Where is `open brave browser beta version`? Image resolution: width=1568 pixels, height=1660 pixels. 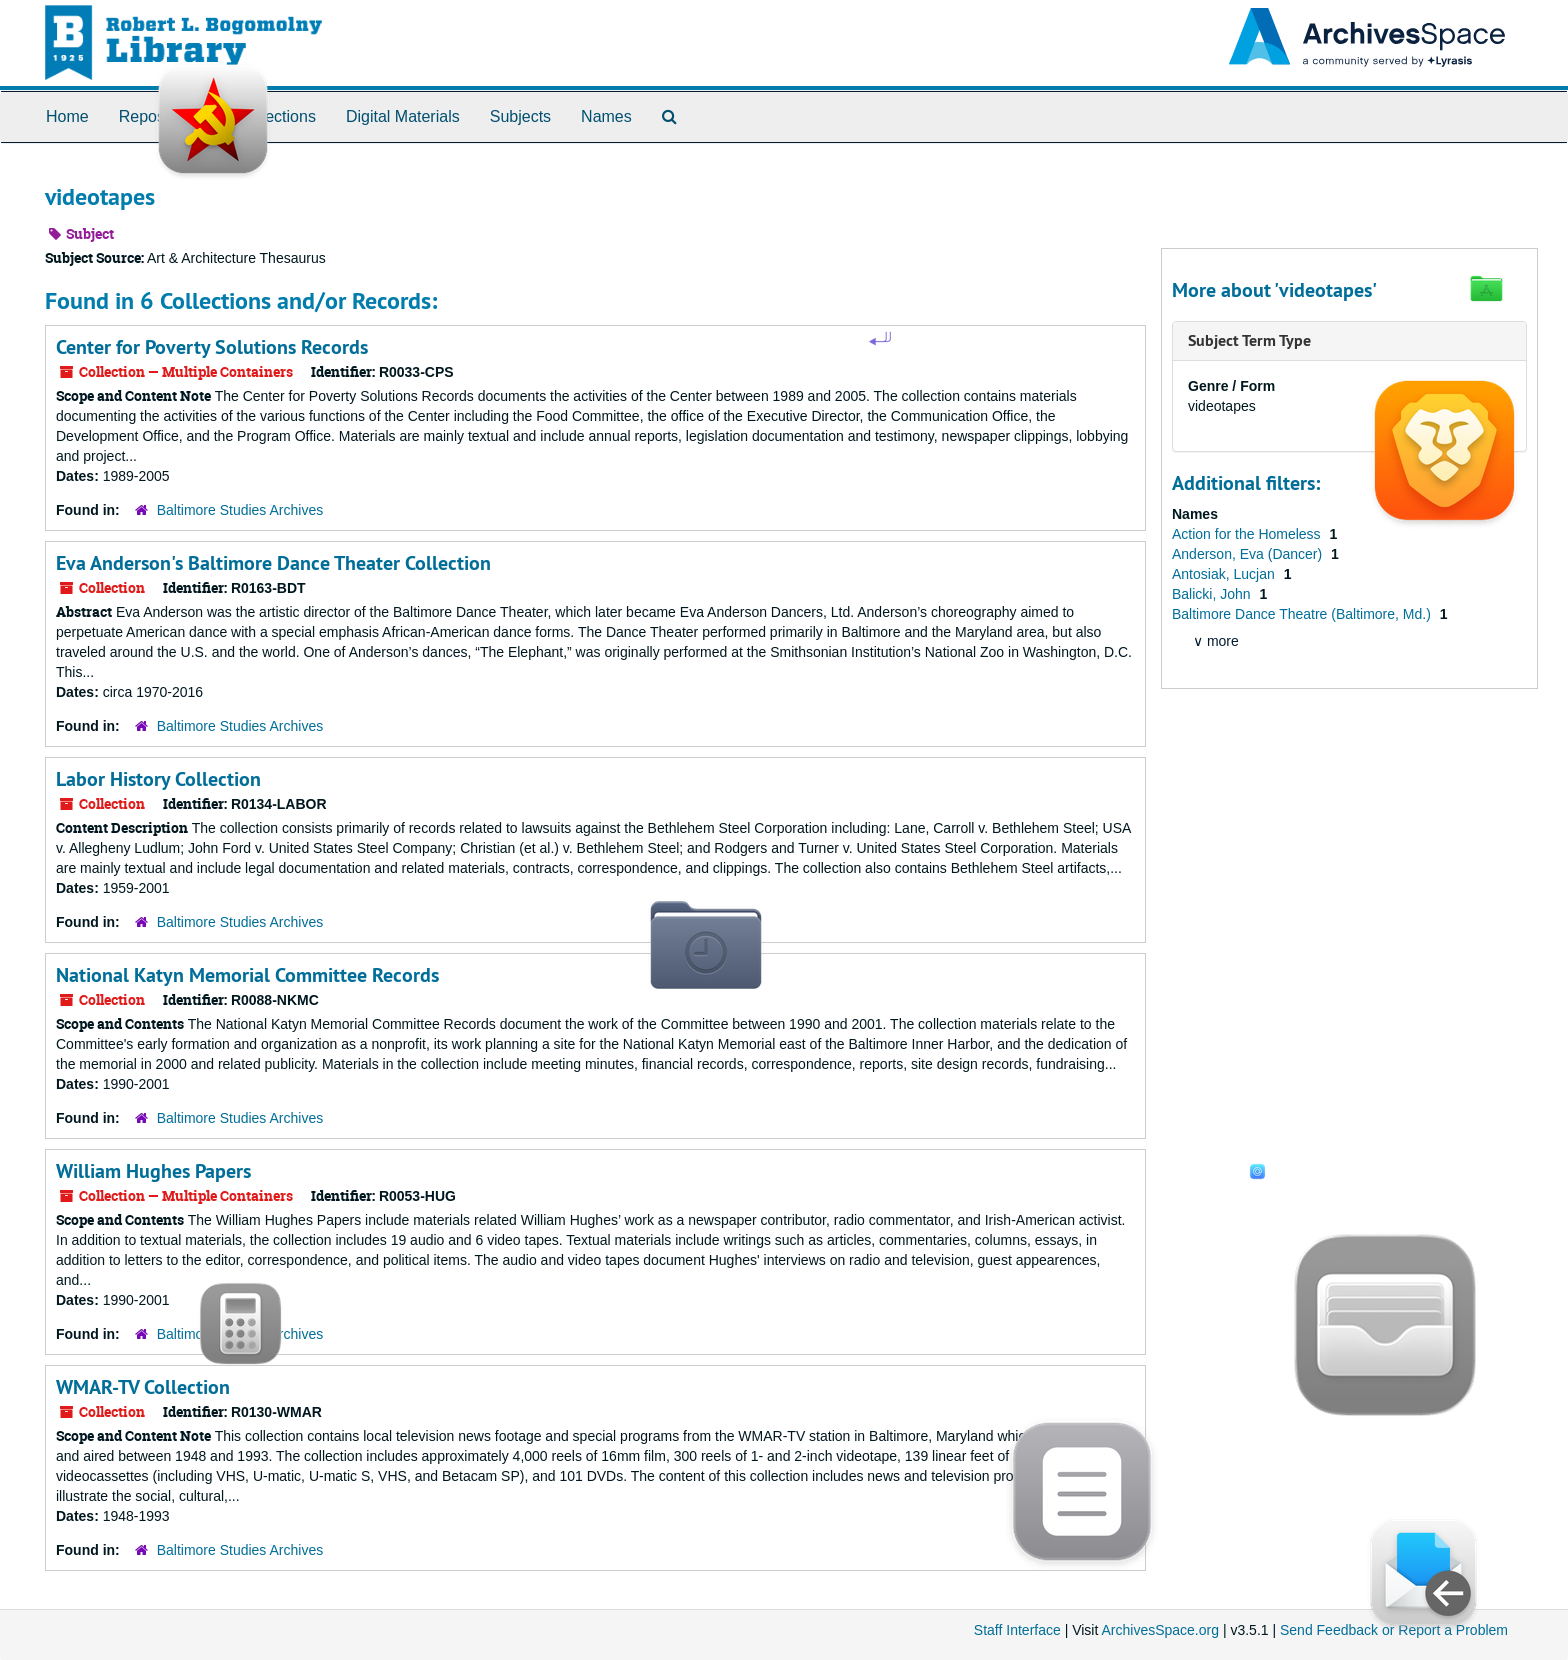 open brave browser beta version is located at coordinates (1444, 450).